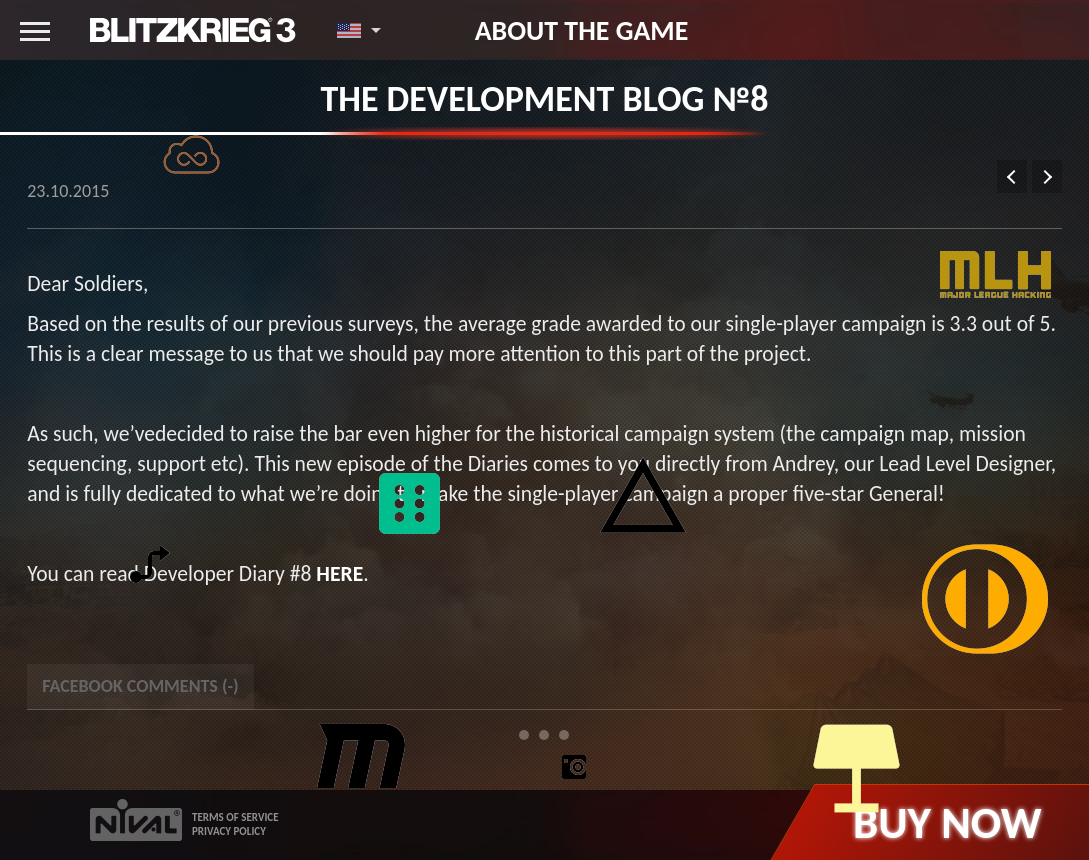  I want to click on open jsfiddle code editor, so click(191, 154).